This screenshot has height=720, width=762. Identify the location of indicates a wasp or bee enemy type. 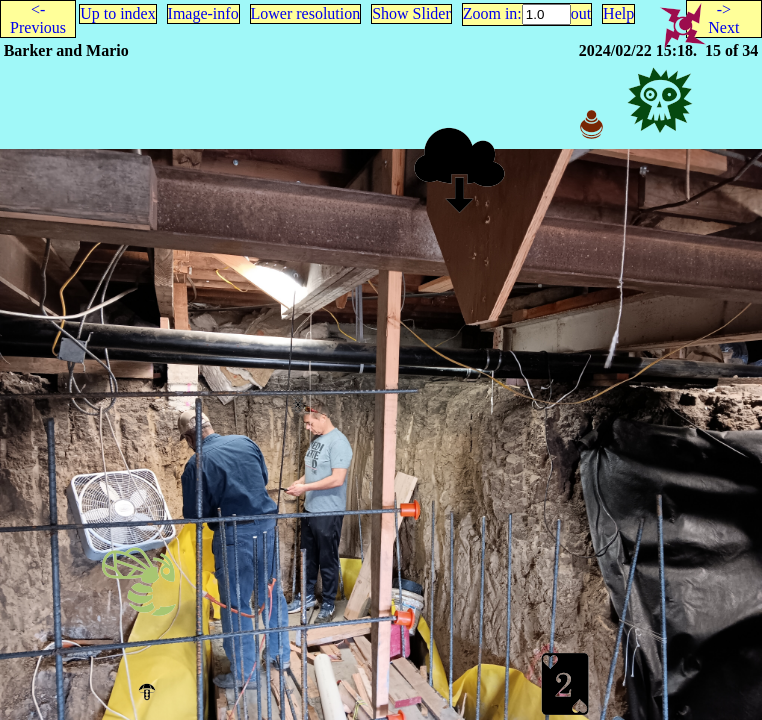
(138, 580).